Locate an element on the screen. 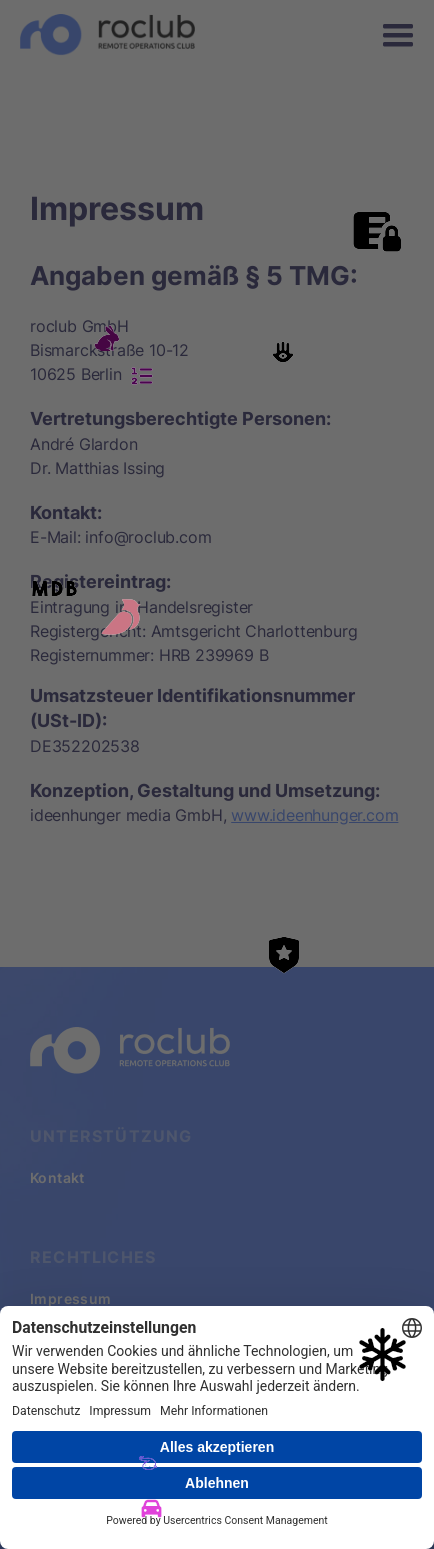 The width and height of the screenshot is (434, 1549). open yuque documentation platform is located at coordinates (121, 616).